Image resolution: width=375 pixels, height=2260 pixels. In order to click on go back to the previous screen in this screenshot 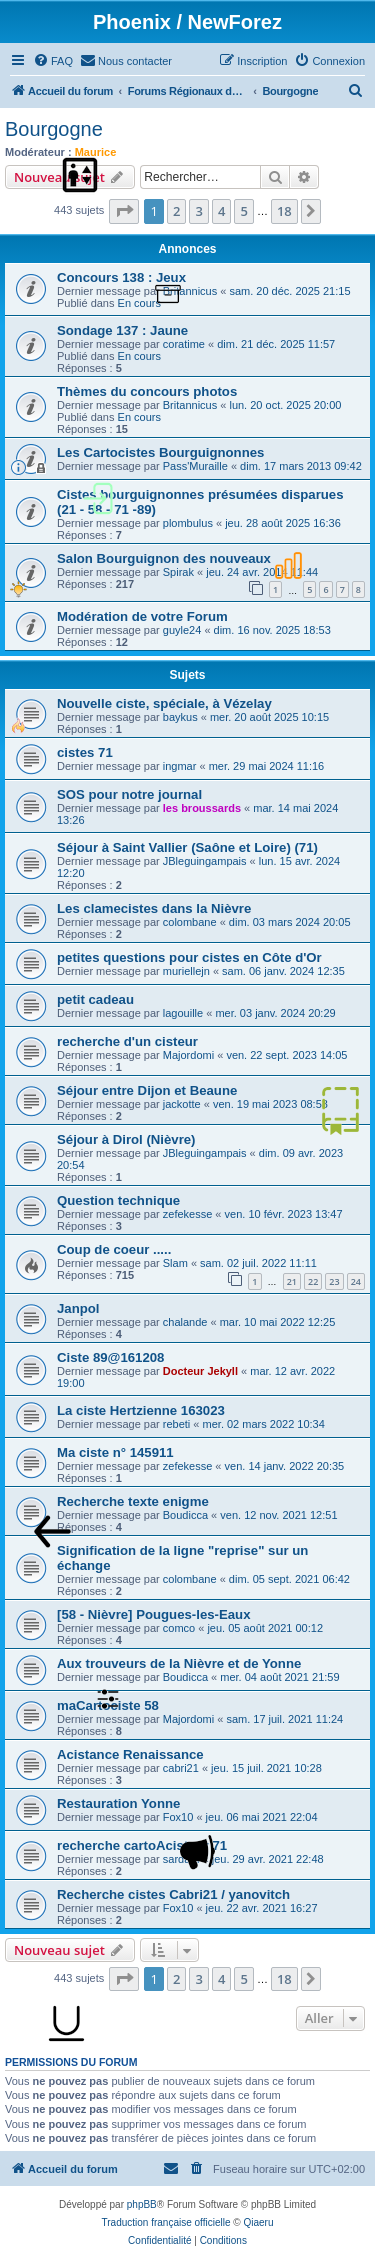, I will do `click(52, 1531)`.